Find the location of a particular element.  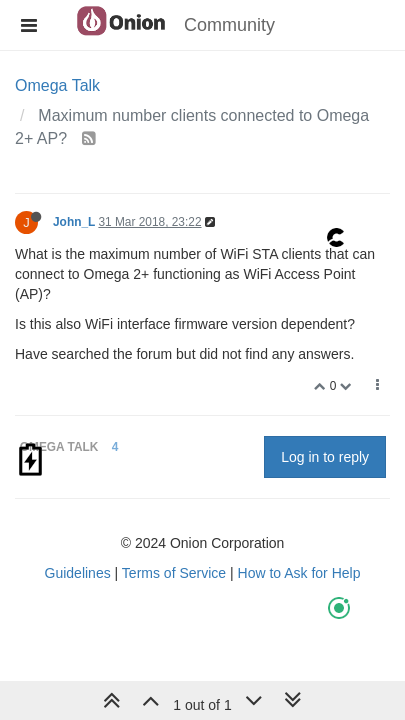

elastic cloud logo is located at coordinates (335, 237).